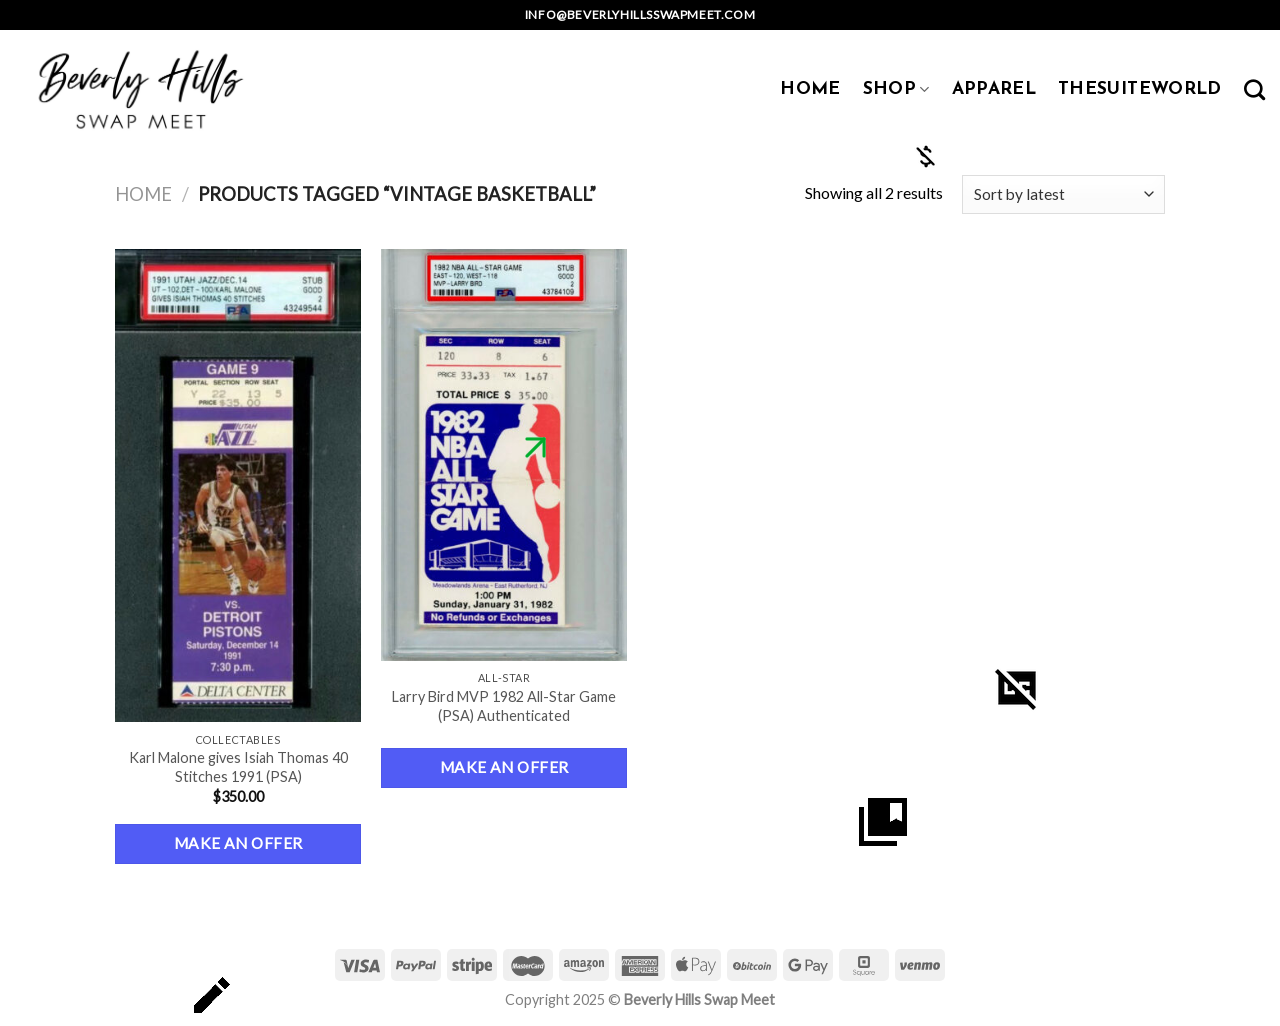 This screenshot has width=1280, height=1026. I want to click on edit or modify content, so click(211, 995).